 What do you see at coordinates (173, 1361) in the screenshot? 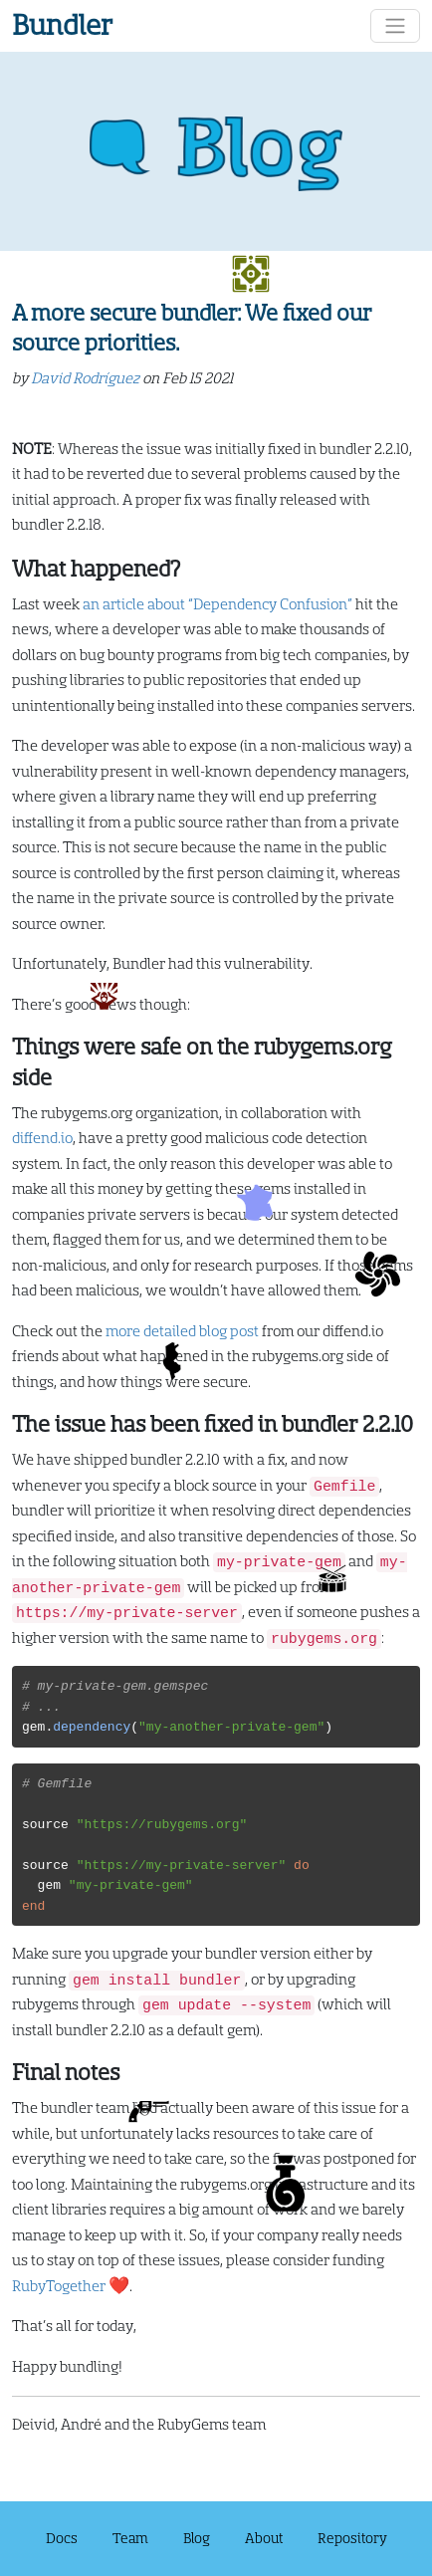
I see `select tunisia as your country or region` at bounding box center [173, 1361].